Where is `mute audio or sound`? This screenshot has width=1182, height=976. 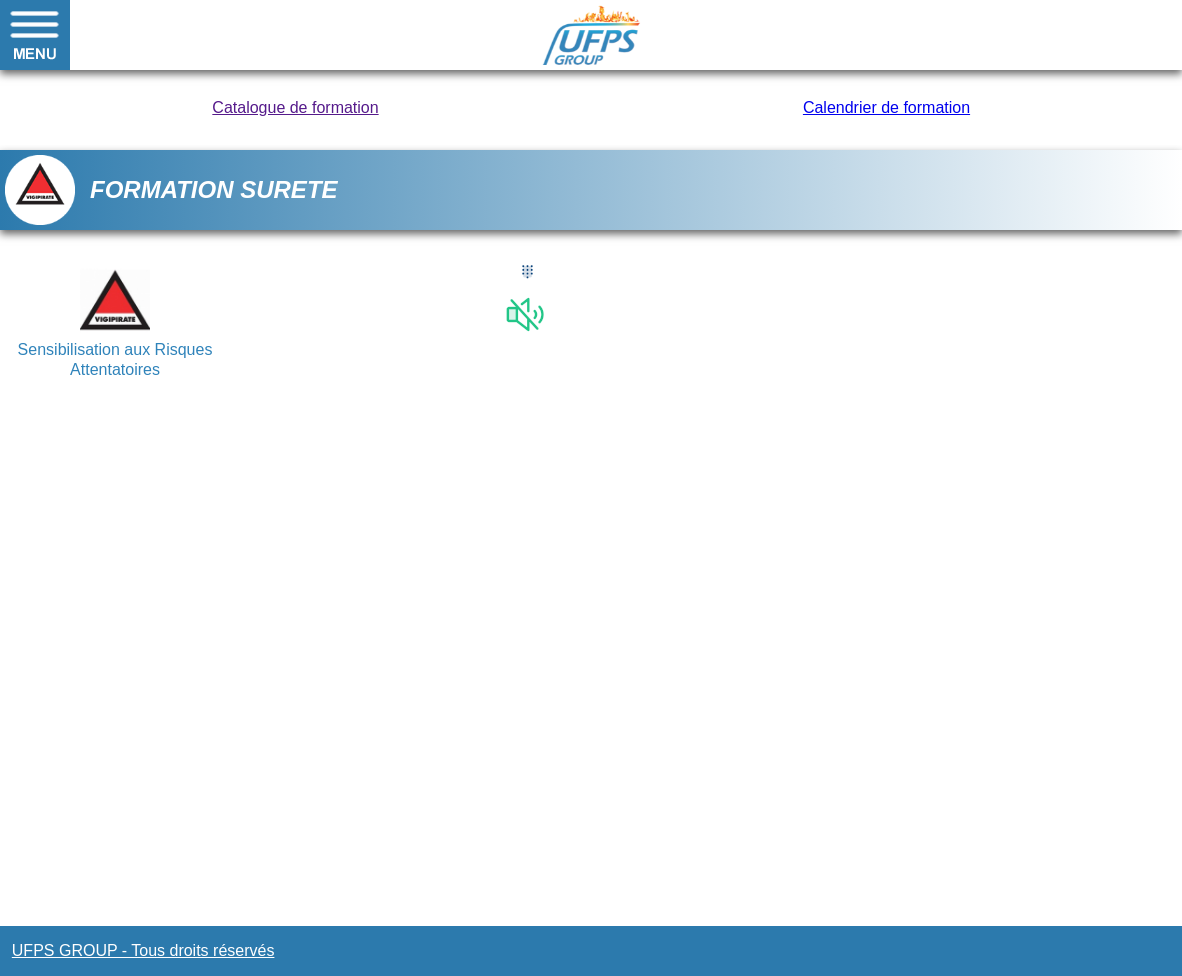
mute audio or sound is located at coordinates (524, 314).